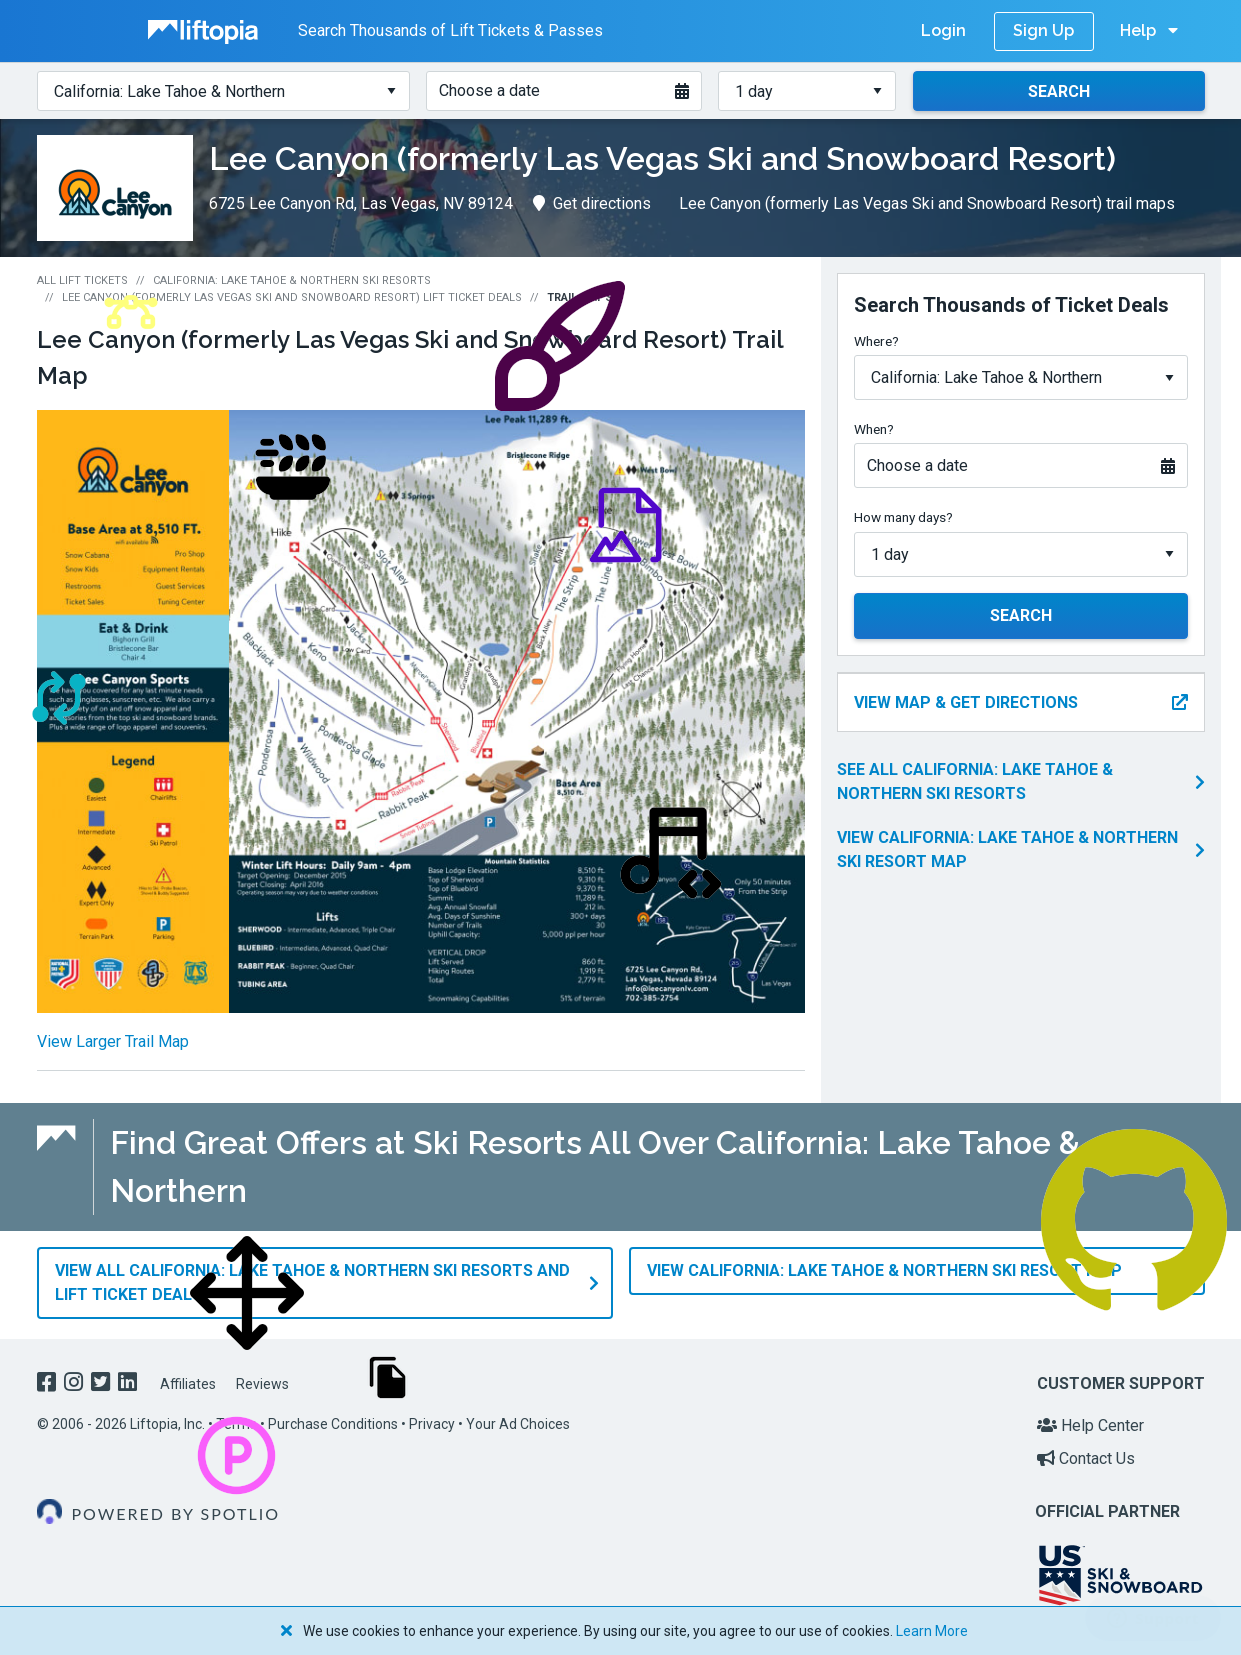 The image size is (1241, 1655). I want to click on access drawing or painting tools, so click(560, 346).